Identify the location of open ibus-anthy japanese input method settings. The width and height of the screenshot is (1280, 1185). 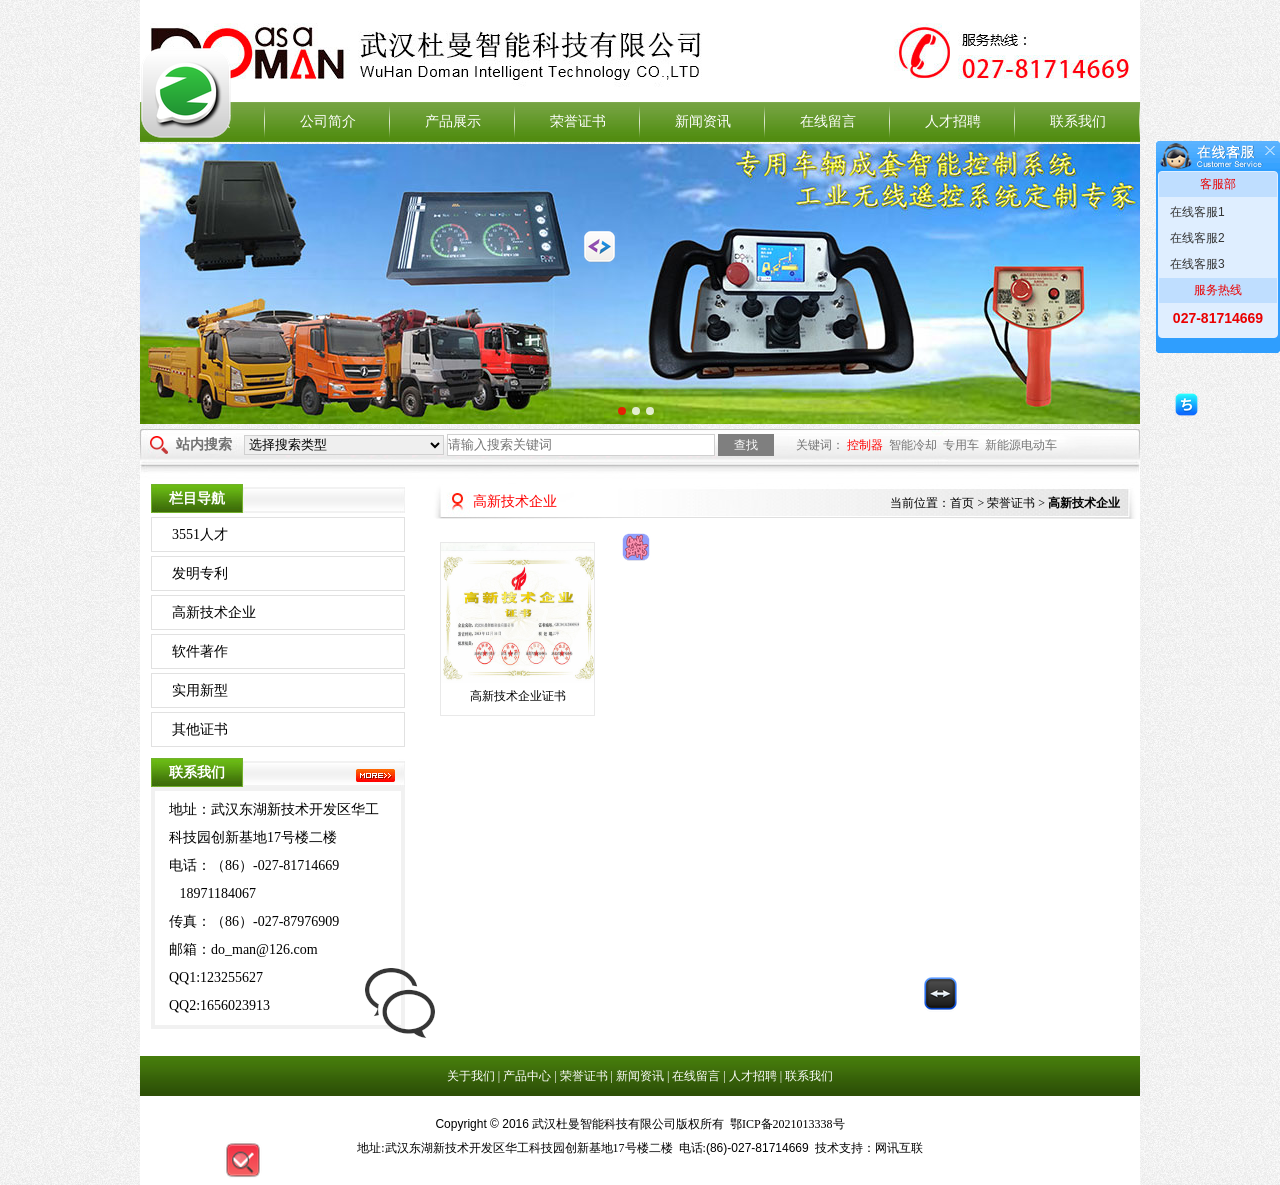
(1186, 404).